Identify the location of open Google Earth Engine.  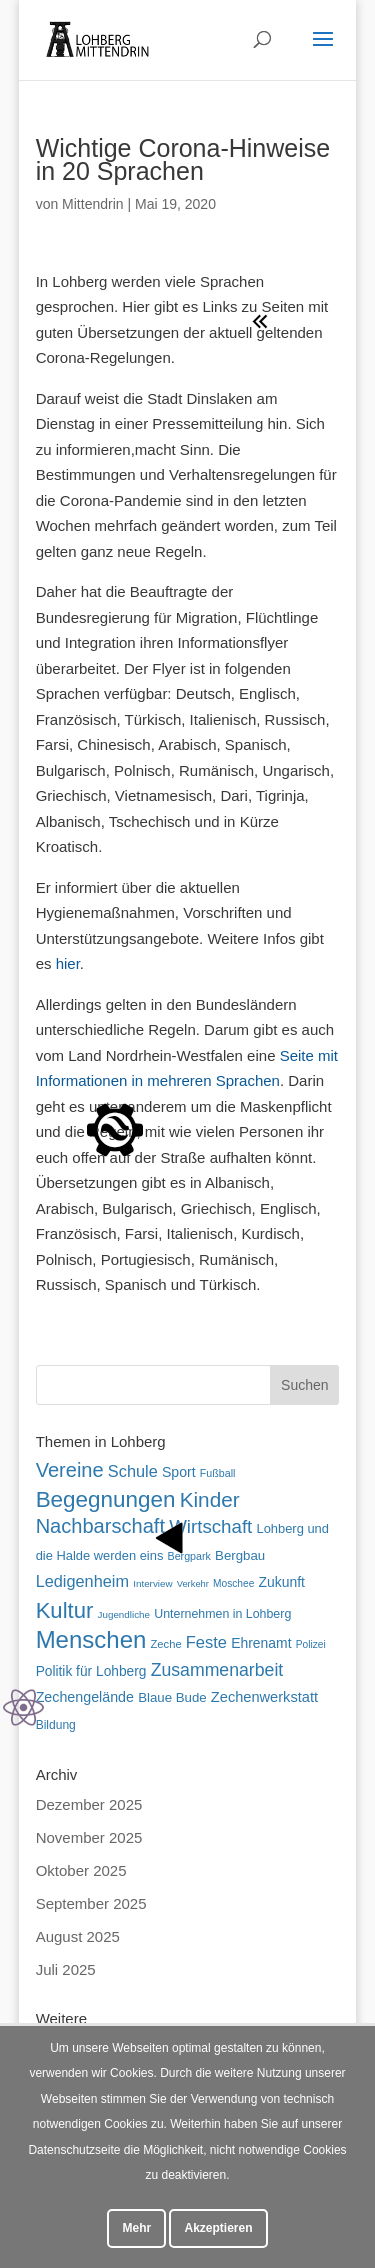
(115, 1130).